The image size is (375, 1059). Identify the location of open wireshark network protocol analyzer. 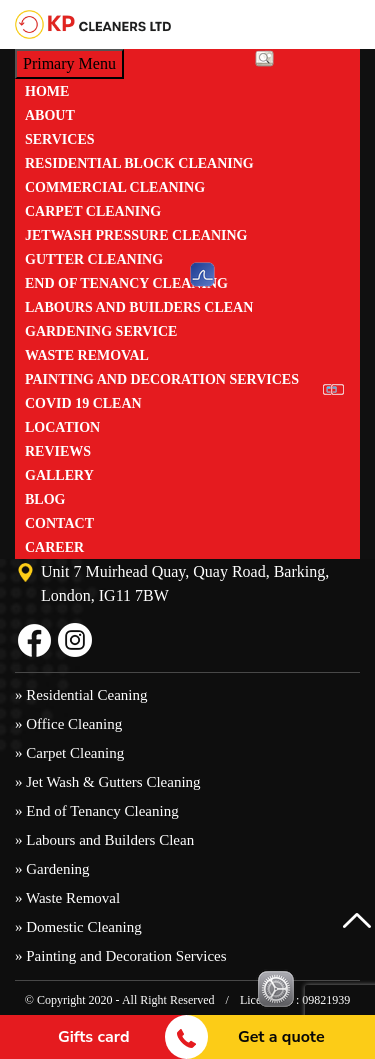
(202, 274).